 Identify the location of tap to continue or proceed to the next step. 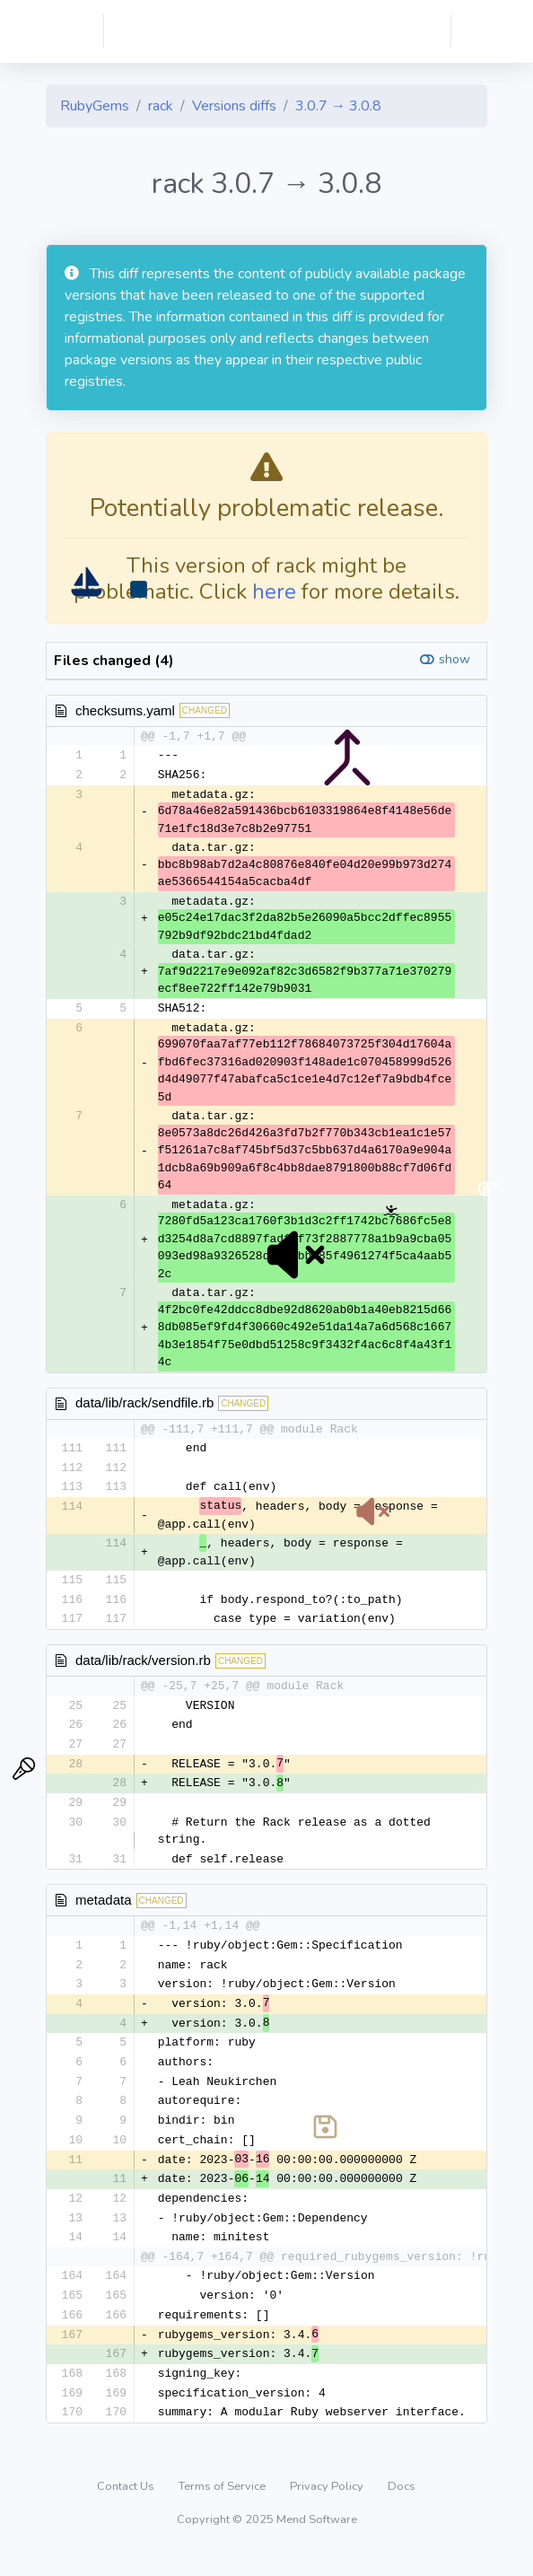
(487, 1188).